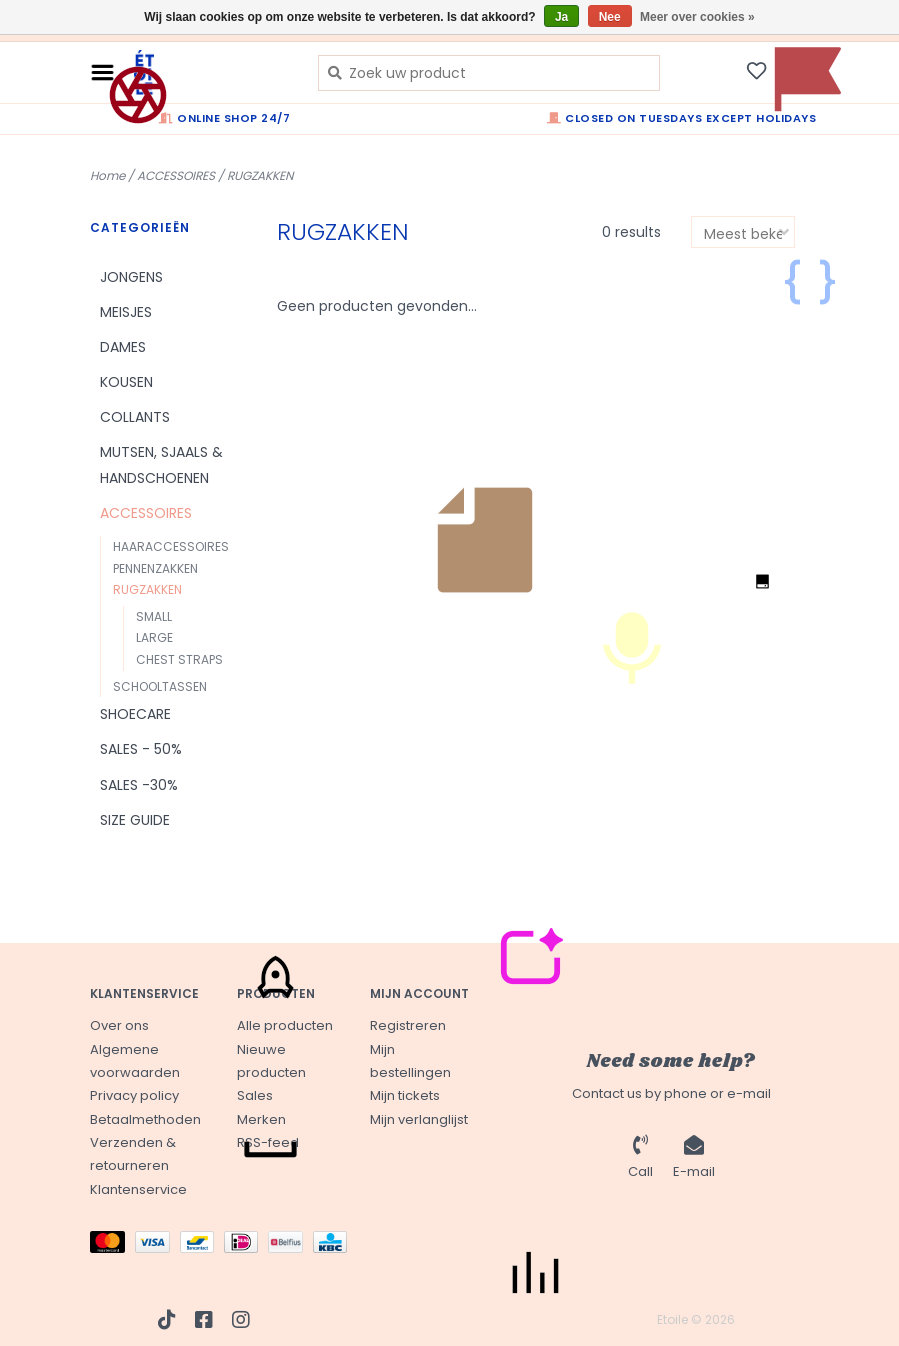 This screenshot has height=1346, width=899. Describe the element at coordinates (762, 581) in the screenshot. I see `access storage or hard drive settings` at that location.